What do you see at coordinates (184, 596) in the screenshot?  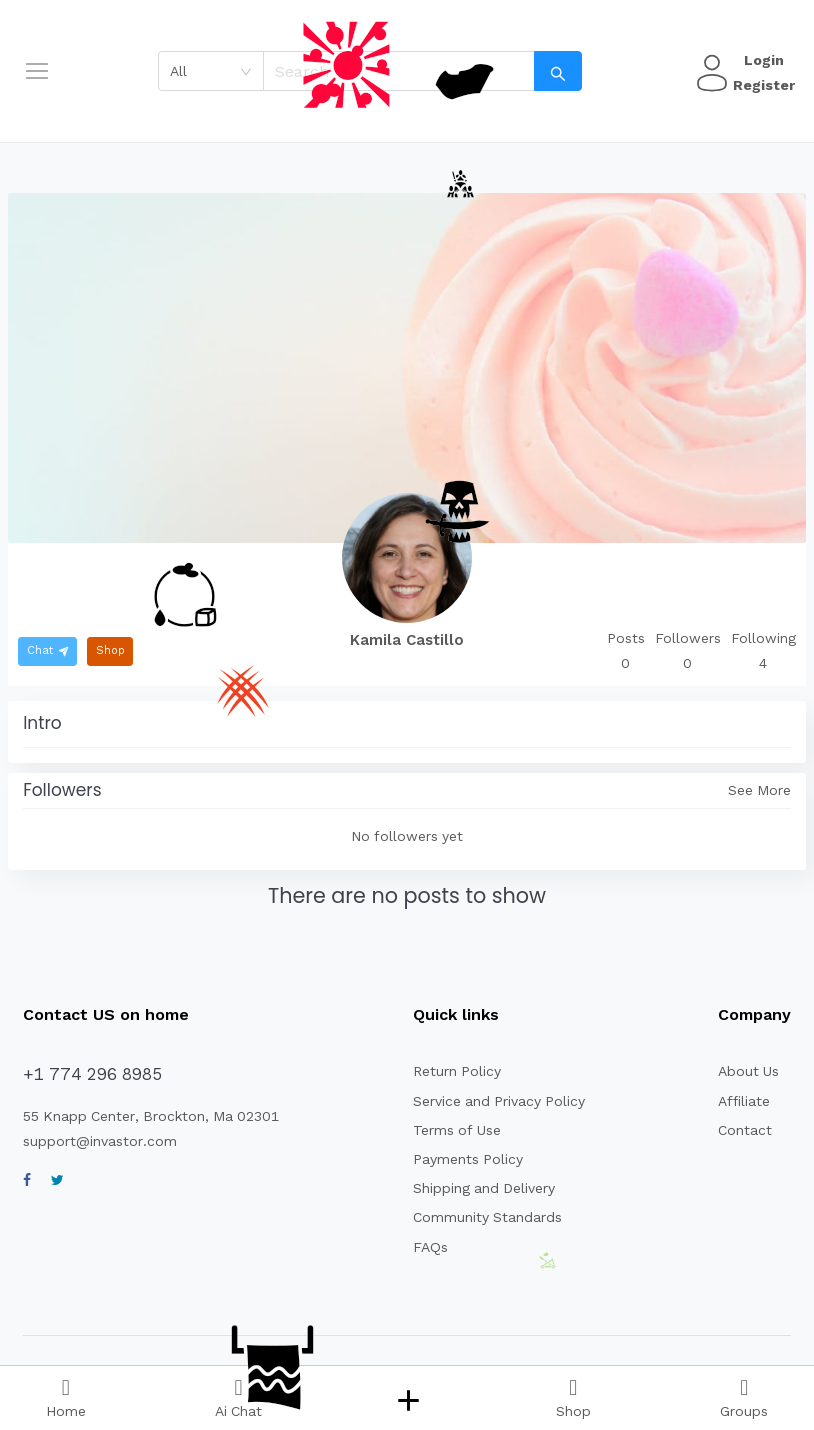 I see `view or toggle between states of matter` at bounding box center [184, 596].